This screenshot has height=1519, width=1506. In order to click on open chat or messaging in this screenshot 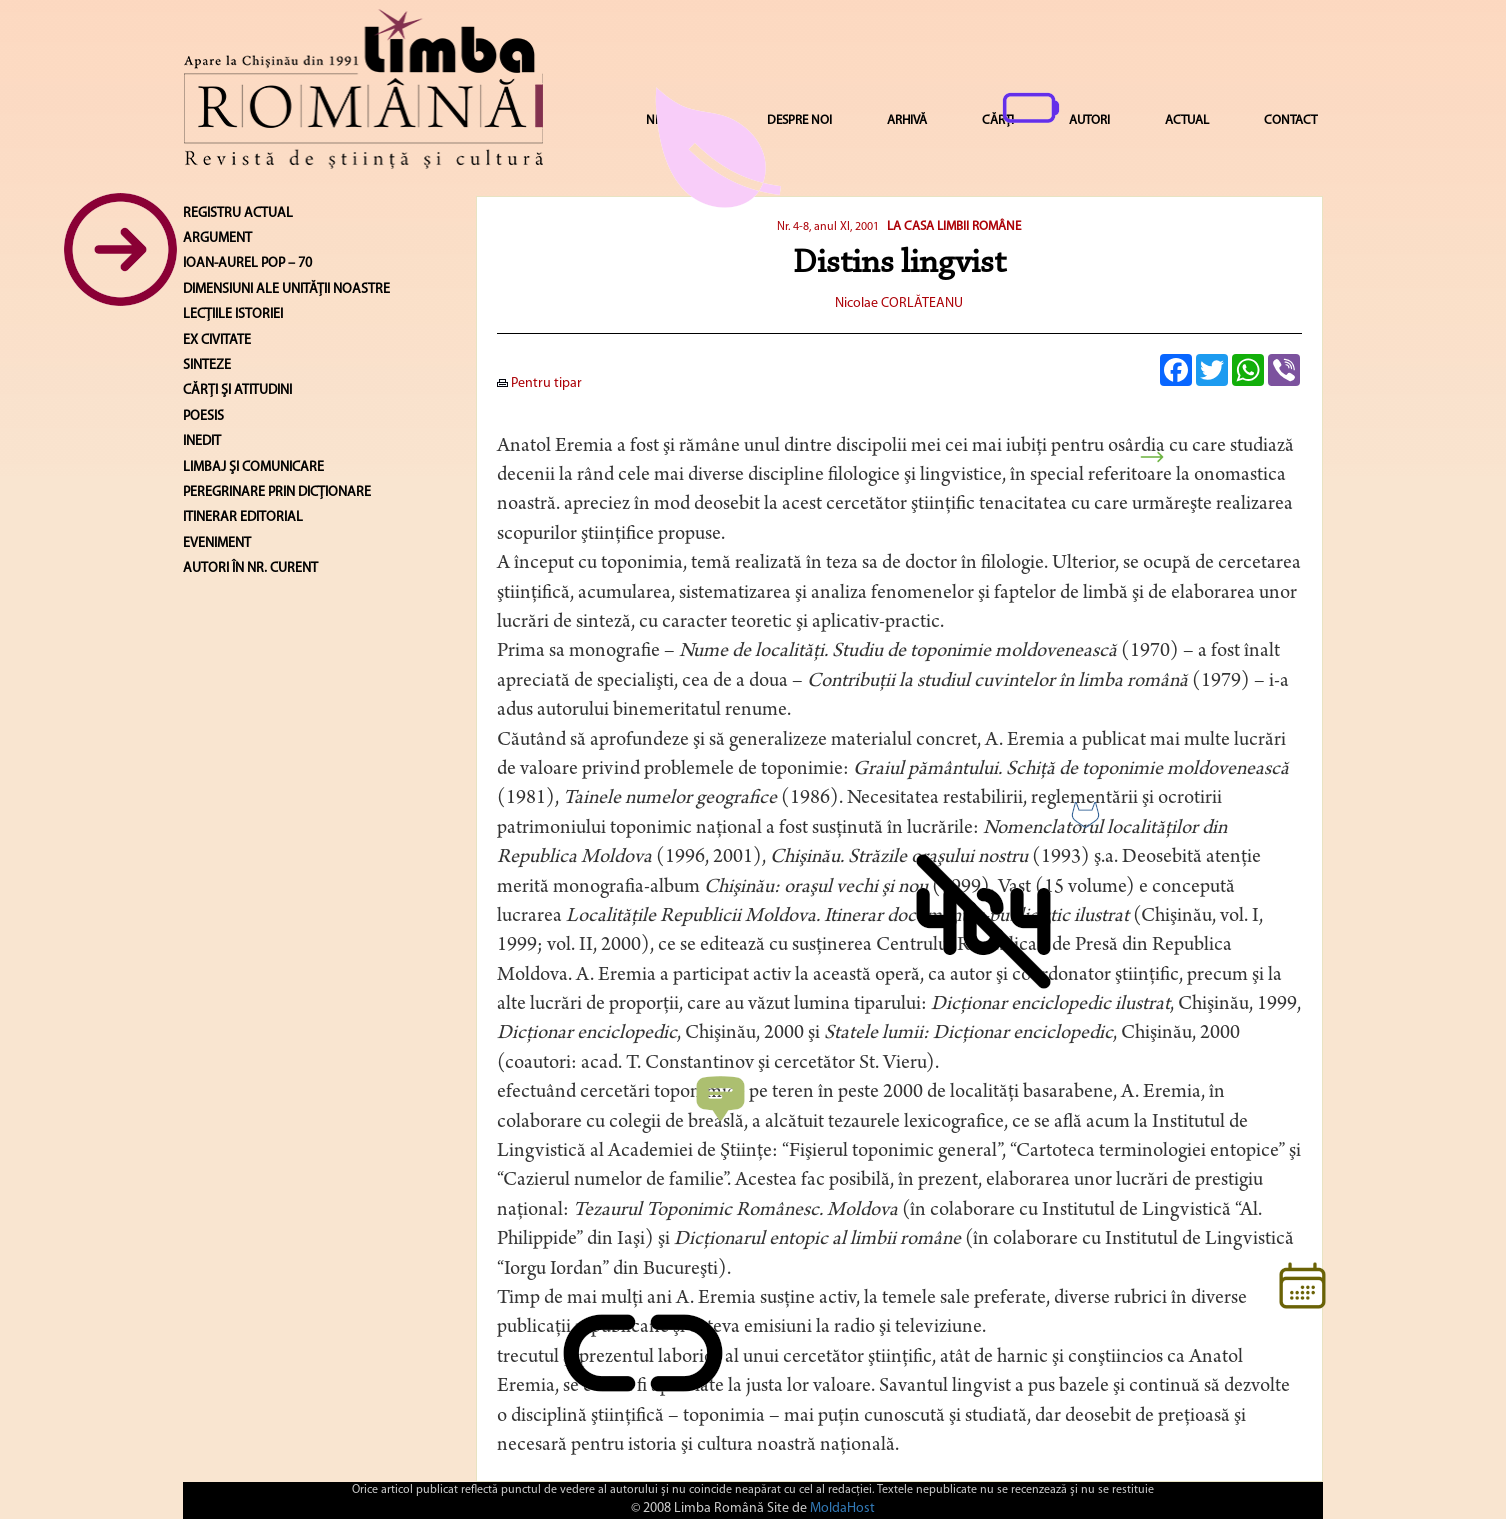, I will do `click(720, 1098)`.